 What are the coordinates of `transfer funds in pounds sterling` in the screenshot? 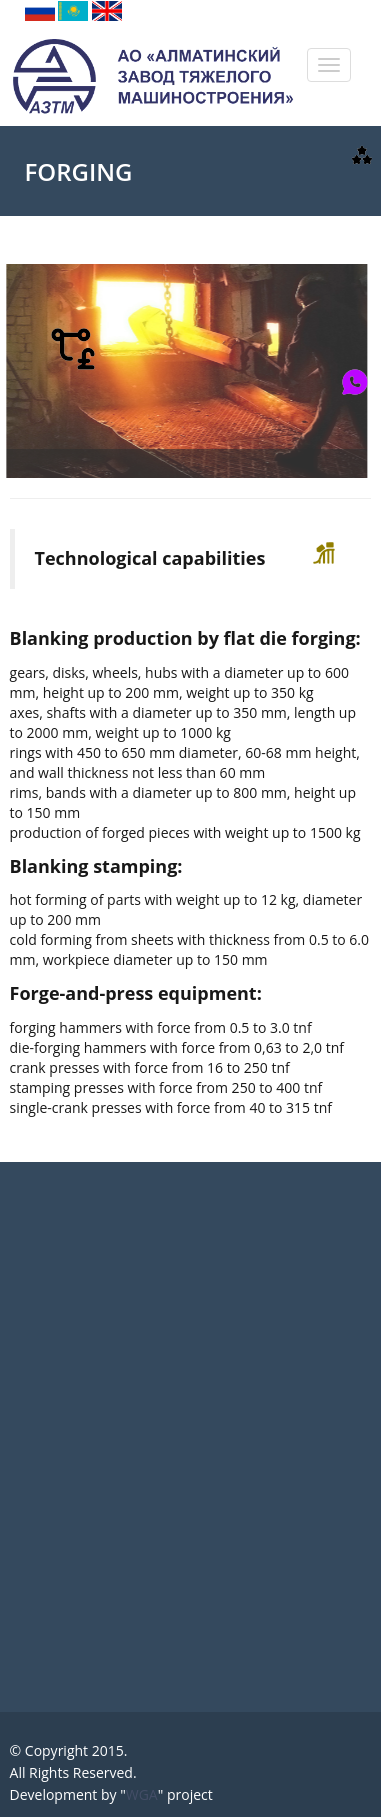 It's located at (73, 350).